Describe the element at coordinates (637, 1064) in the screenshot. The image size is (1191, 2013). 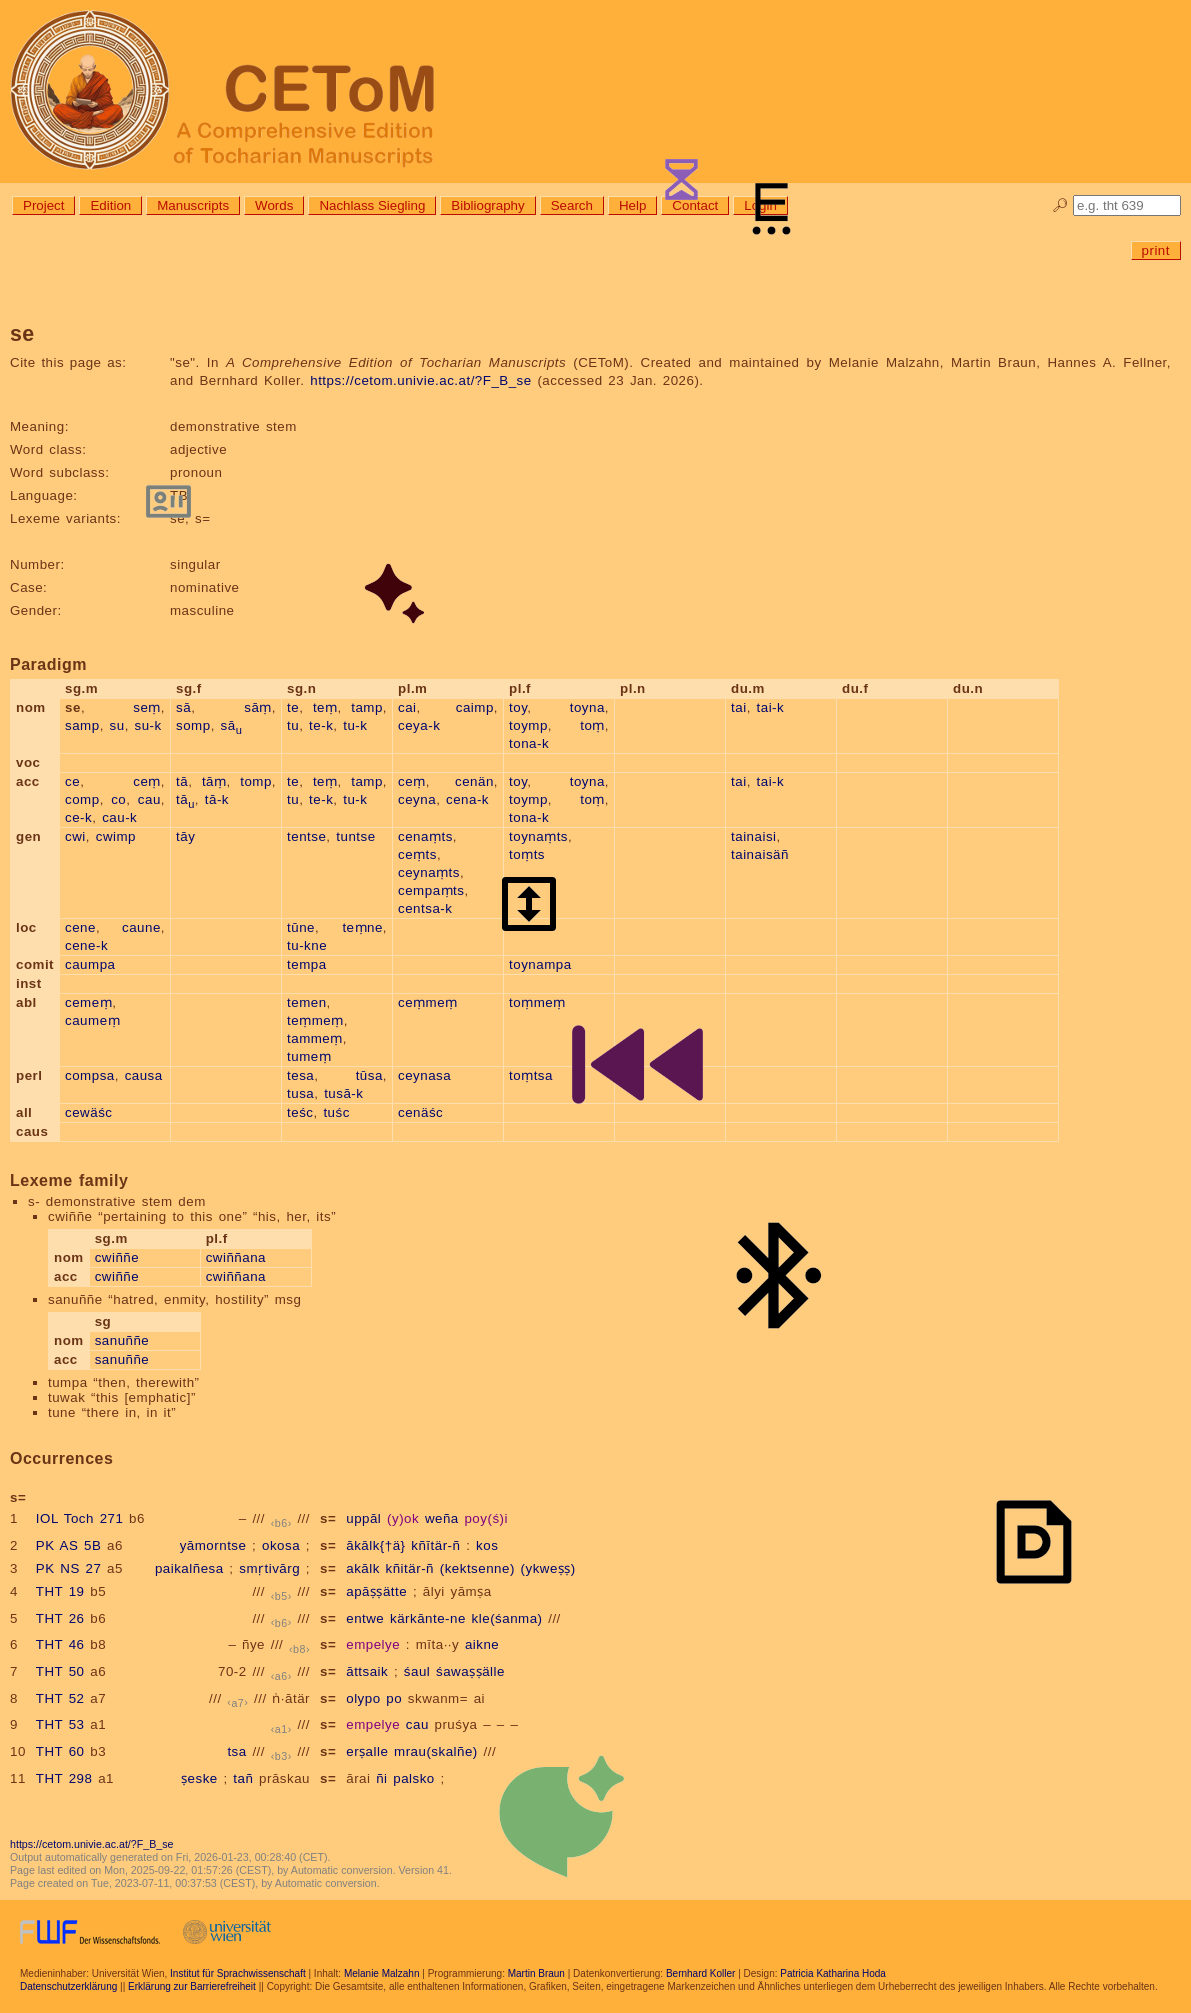
I see `skip to the beginning of the track` at that location.